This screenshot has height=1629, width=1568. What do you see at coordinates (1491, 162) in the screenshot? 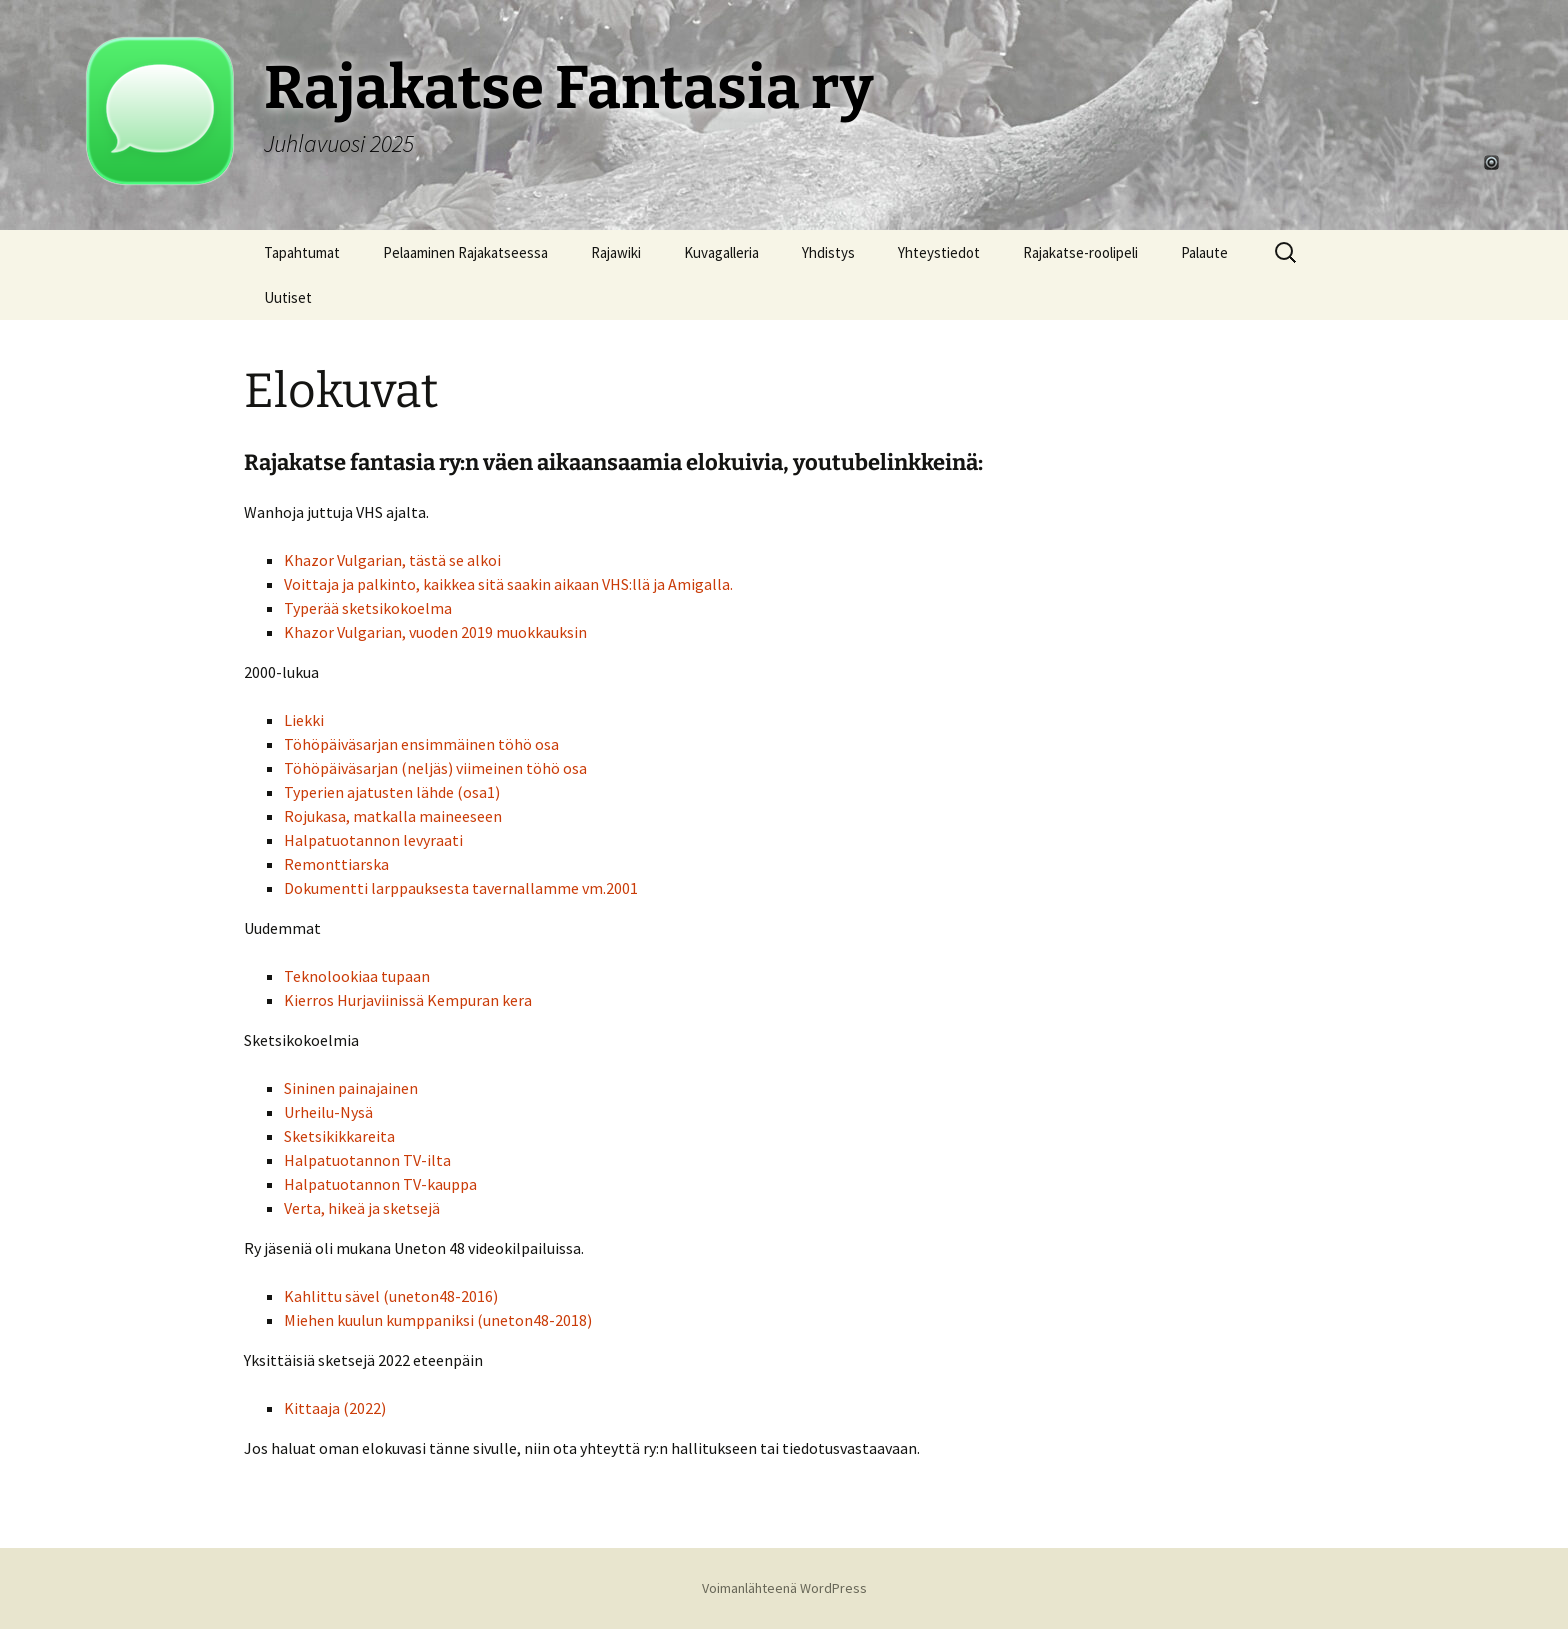
I see `open security and privacy settings` at bounding box center [1491, 162].